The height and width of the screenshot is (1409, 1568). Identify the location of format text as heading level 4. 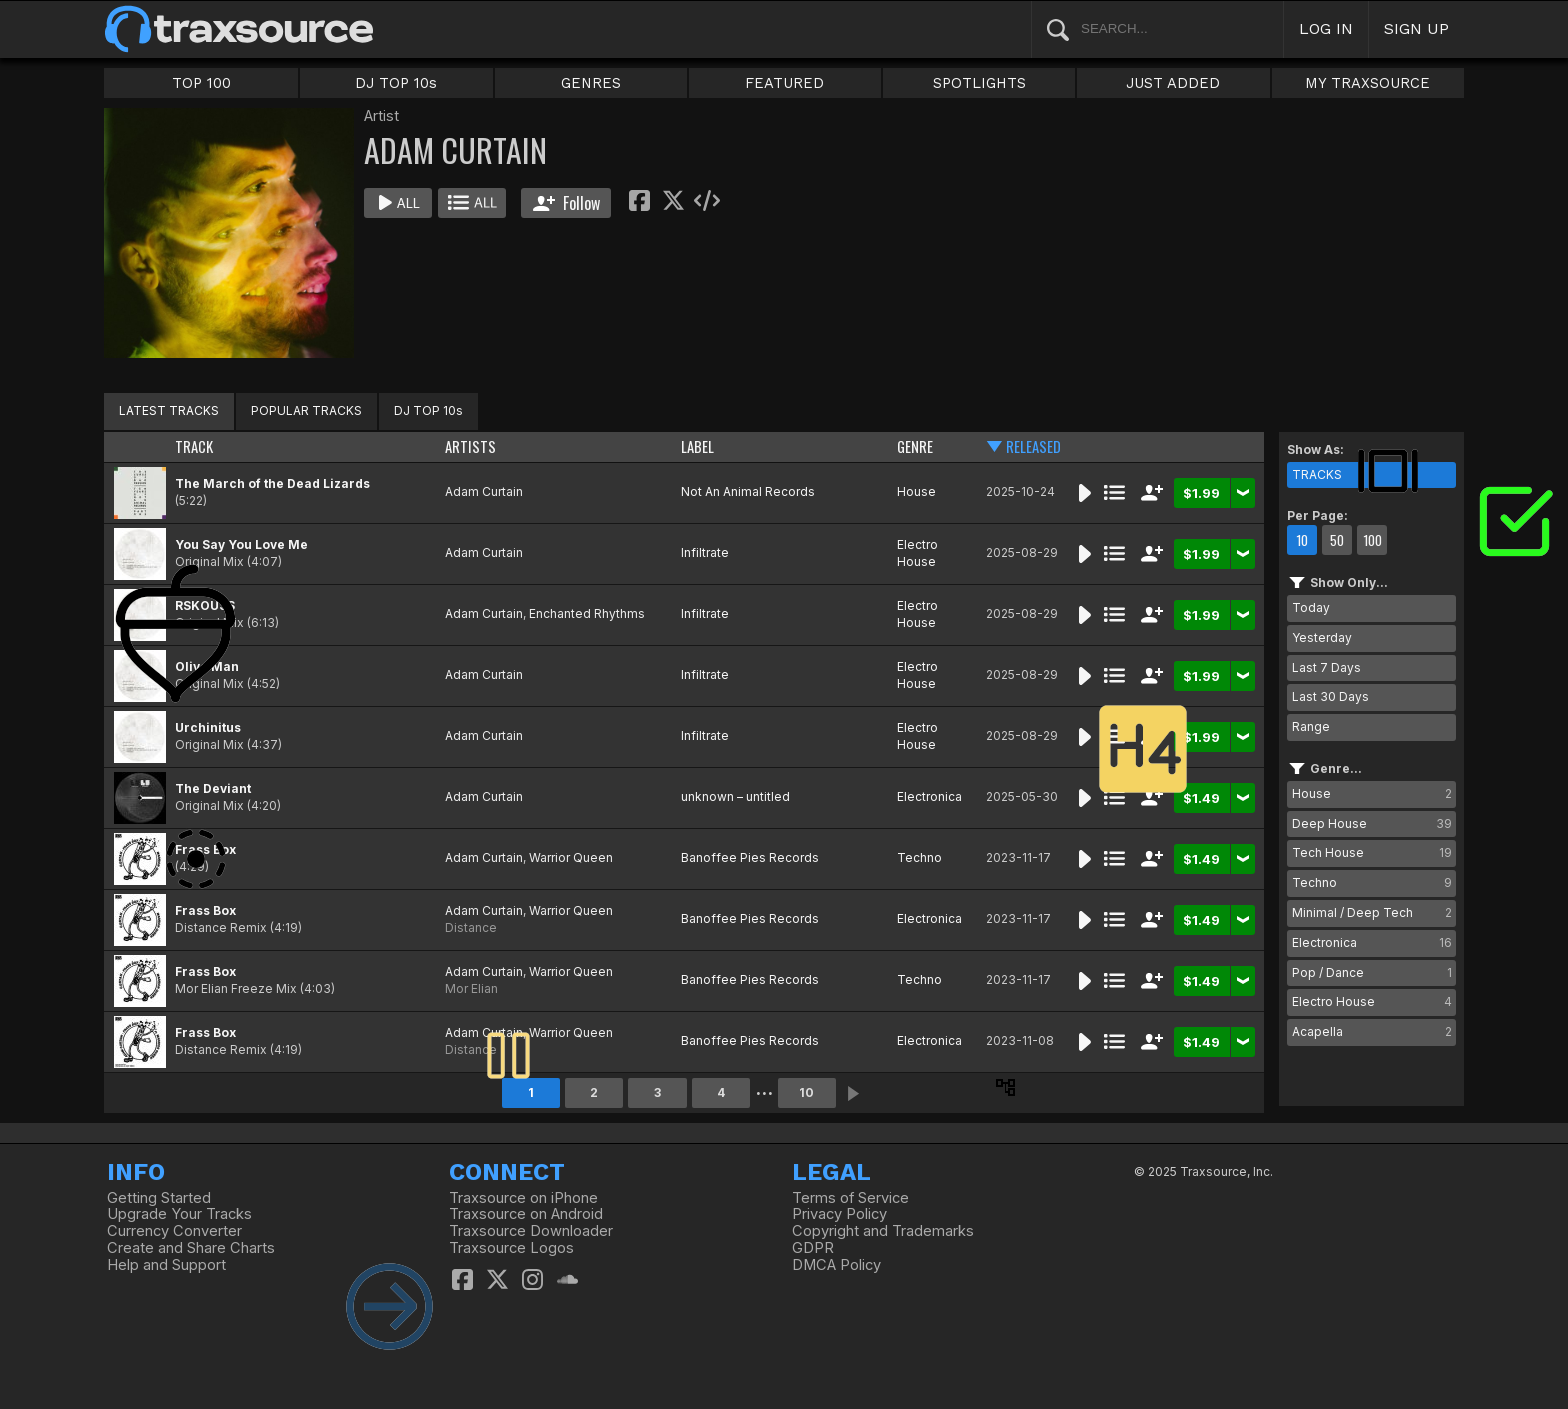
(1143, 749).